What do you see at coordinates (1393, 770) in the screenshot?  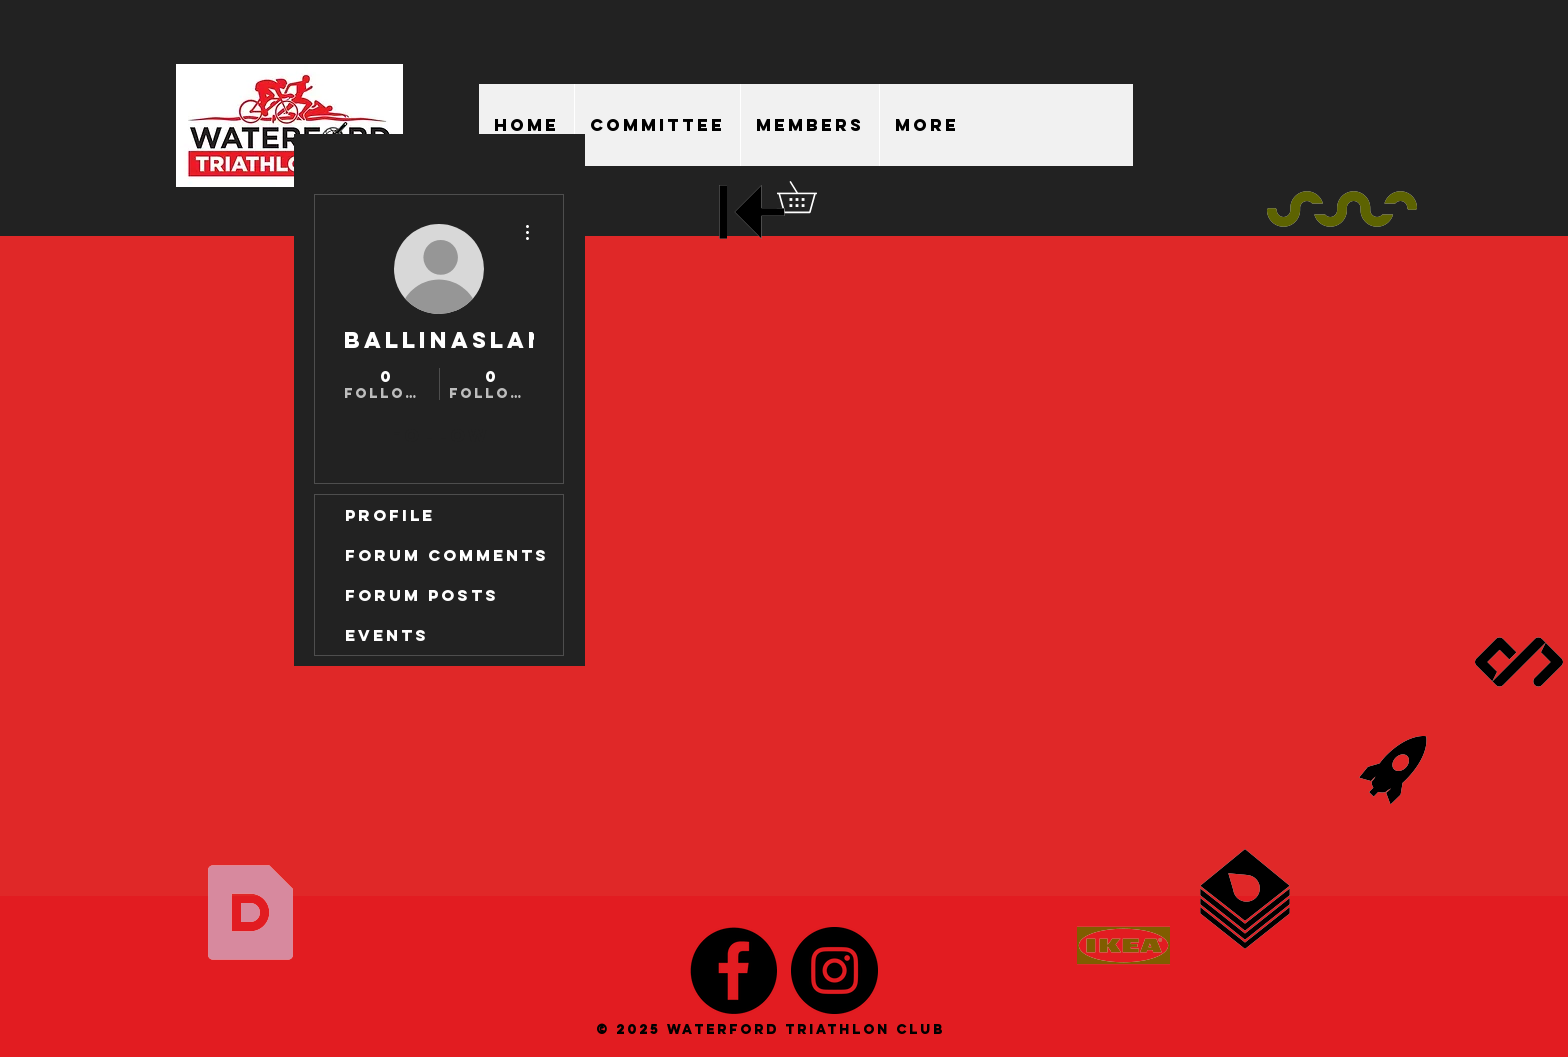 I see `Rocket.Chat messaging platform logo` at bounding box center [1393, 770].